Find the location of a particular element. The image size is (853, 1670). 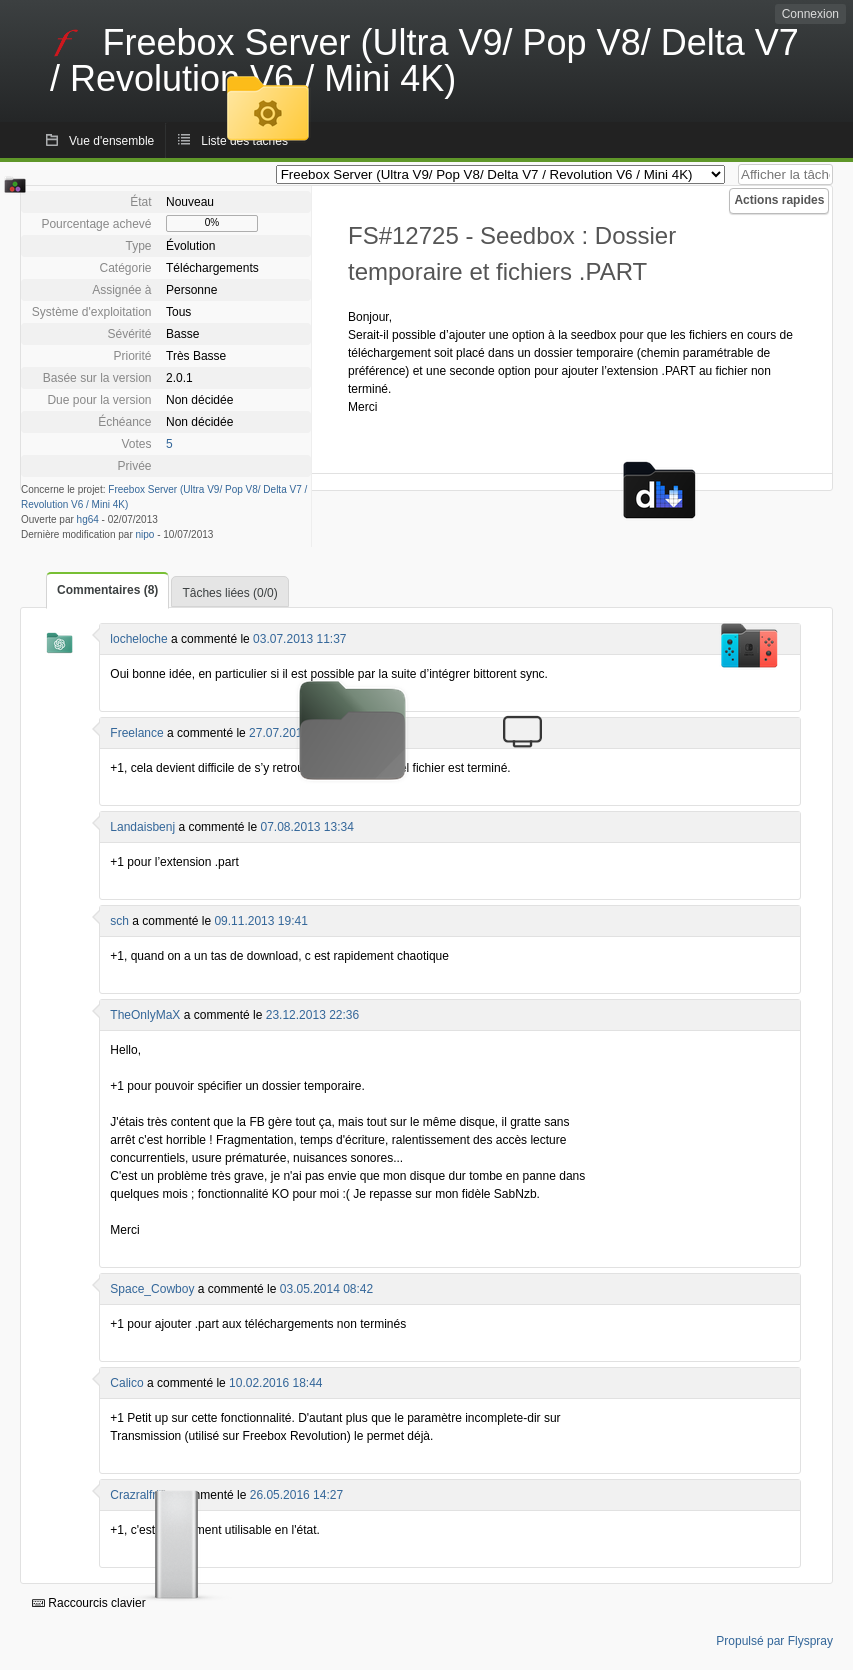

an open folder in the file system is located at coordinates (352, 730).